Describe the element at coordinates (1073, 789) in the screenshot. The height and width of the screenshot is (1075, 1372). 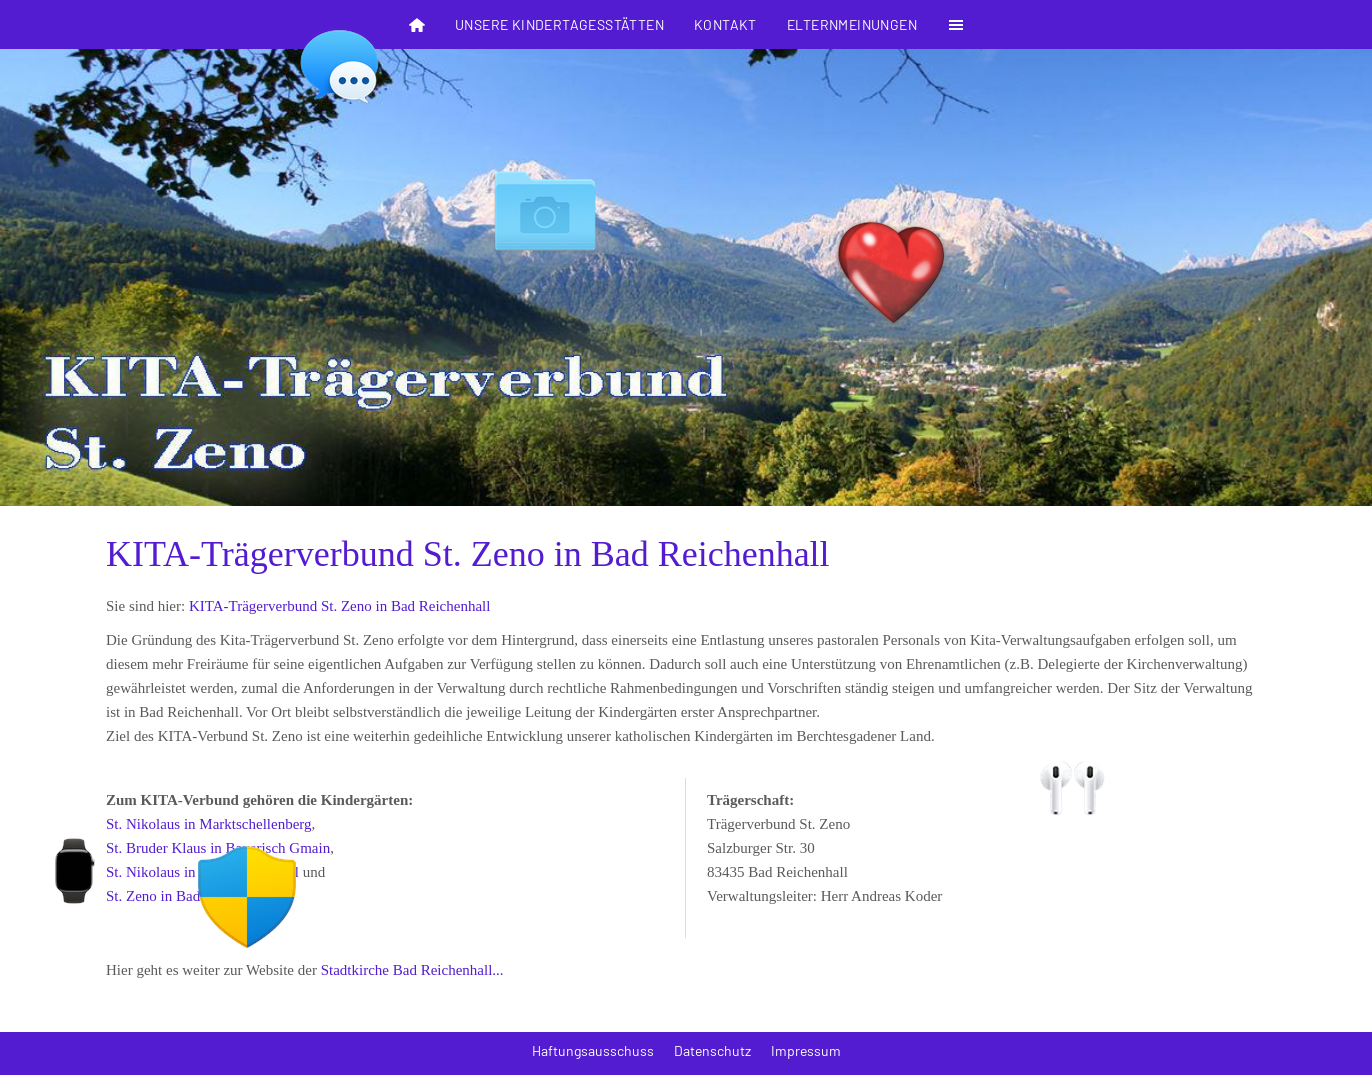
I see `connect bluetooth earbuds` at that location.